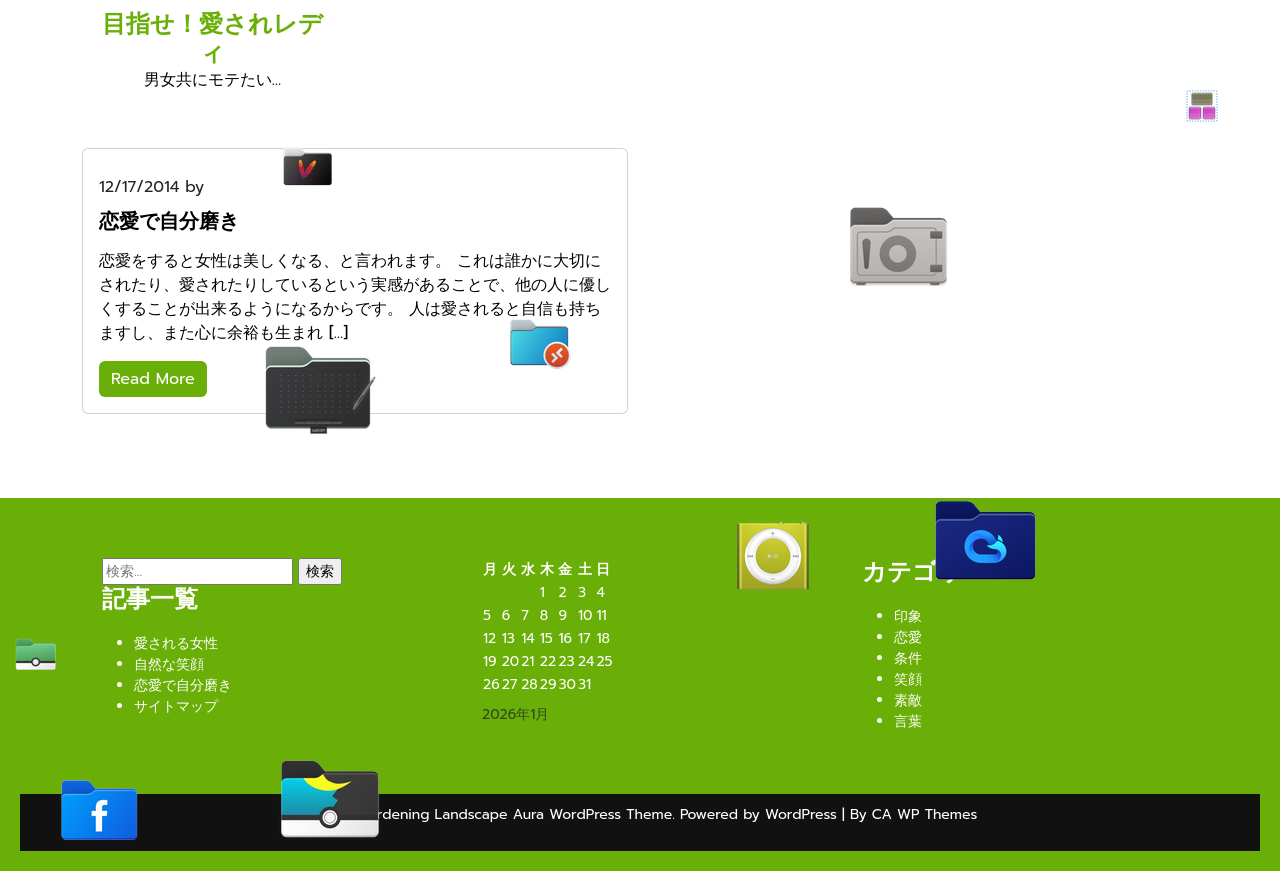  I want to click on iPod shuffle device connected, so click(773, 556).